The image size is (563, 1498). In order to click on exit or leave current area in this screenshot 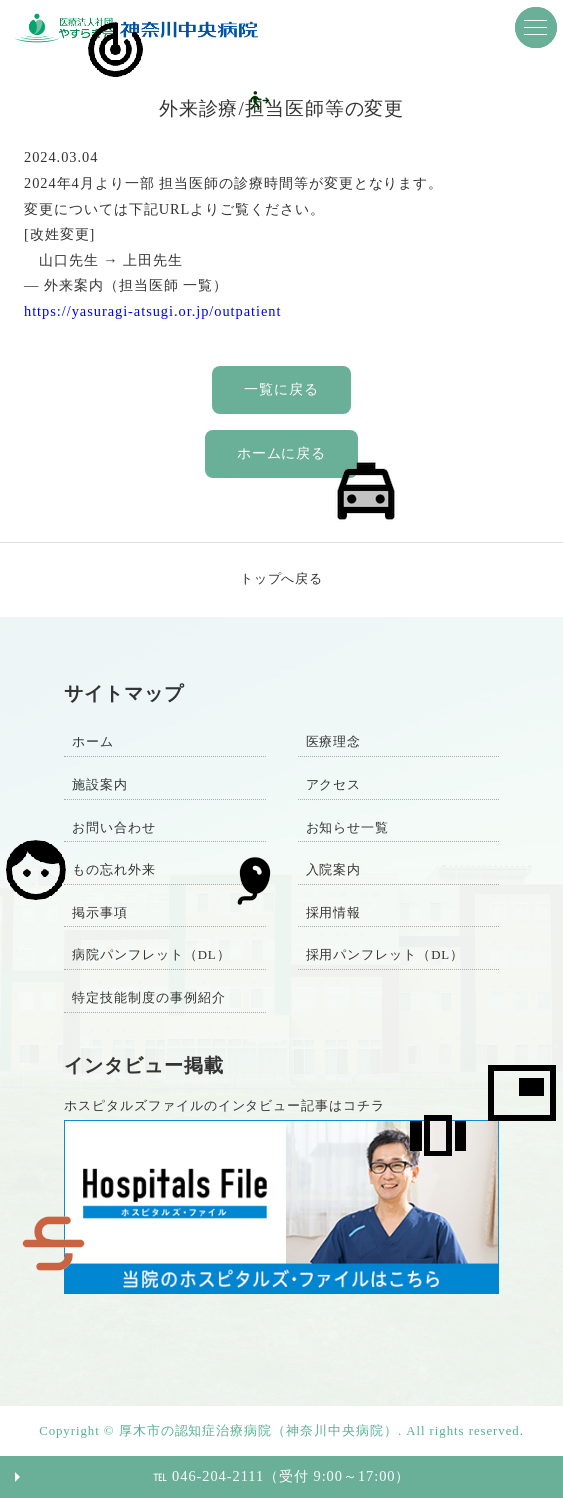, I will do `click(259, 100)`.